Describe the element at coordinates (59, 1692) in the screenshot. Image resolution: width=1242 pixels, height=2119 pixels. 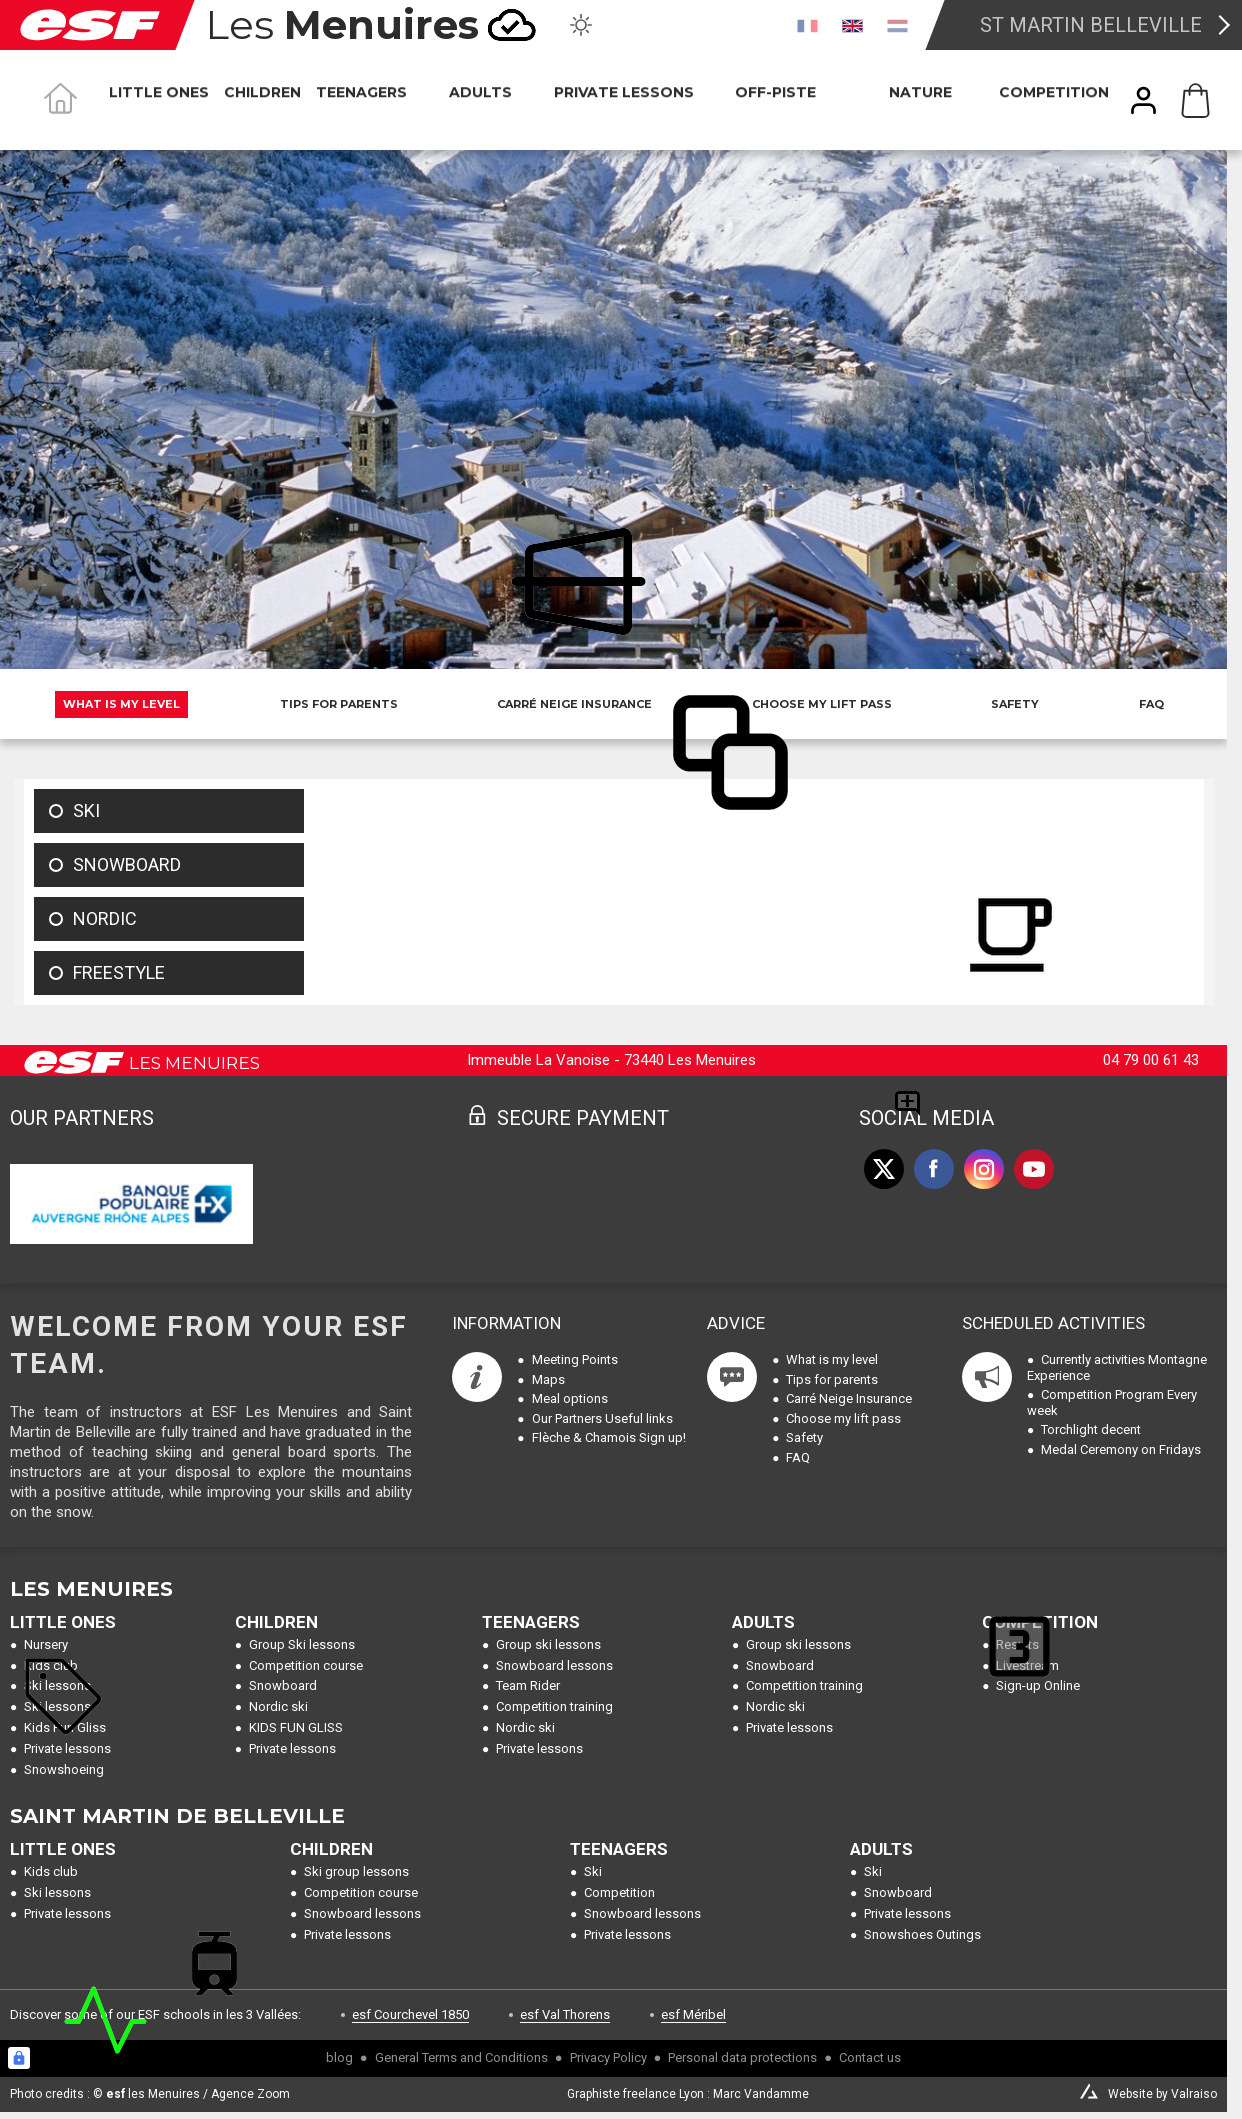
I see `add or manage tags` at that location.